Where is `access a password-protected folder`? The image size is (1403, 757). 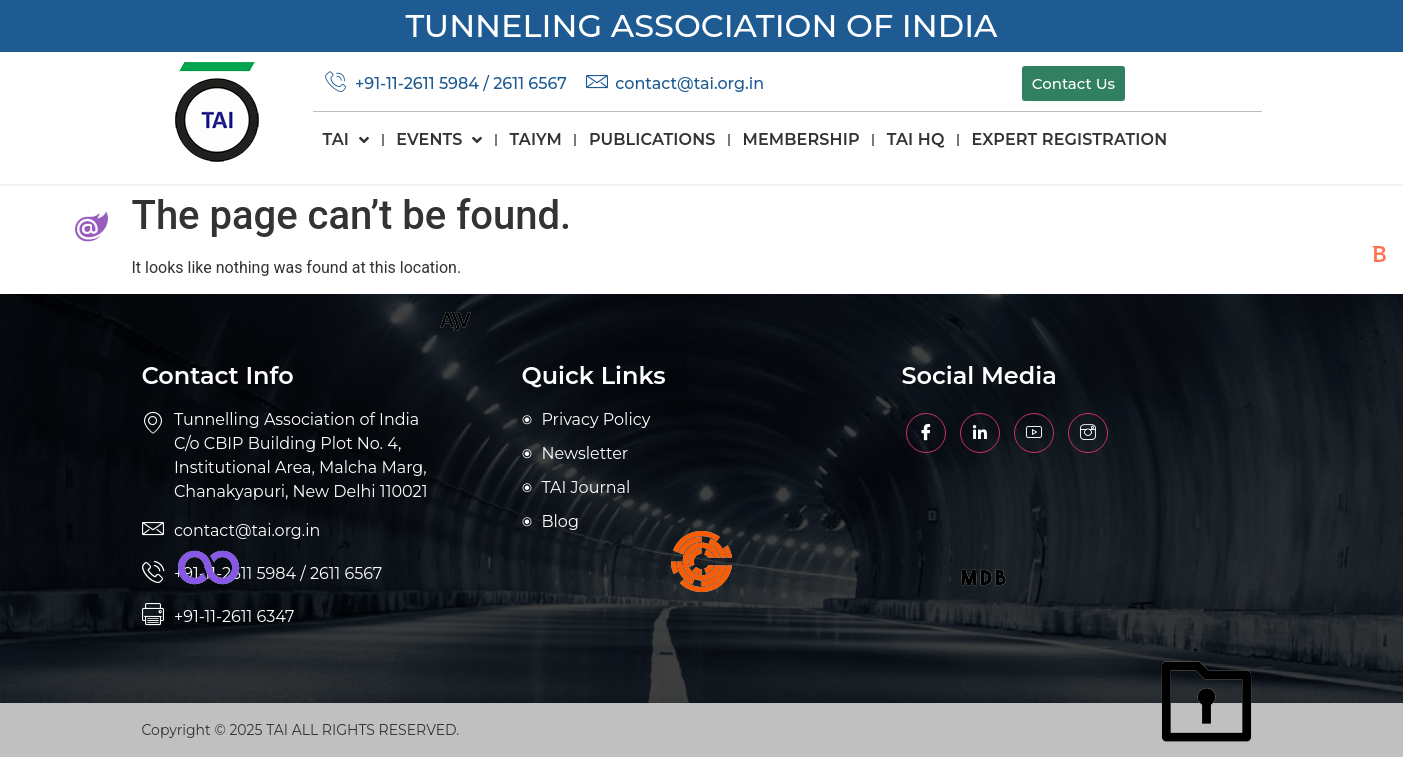 access a password-protected folder is located at coordinates (1206, 701).